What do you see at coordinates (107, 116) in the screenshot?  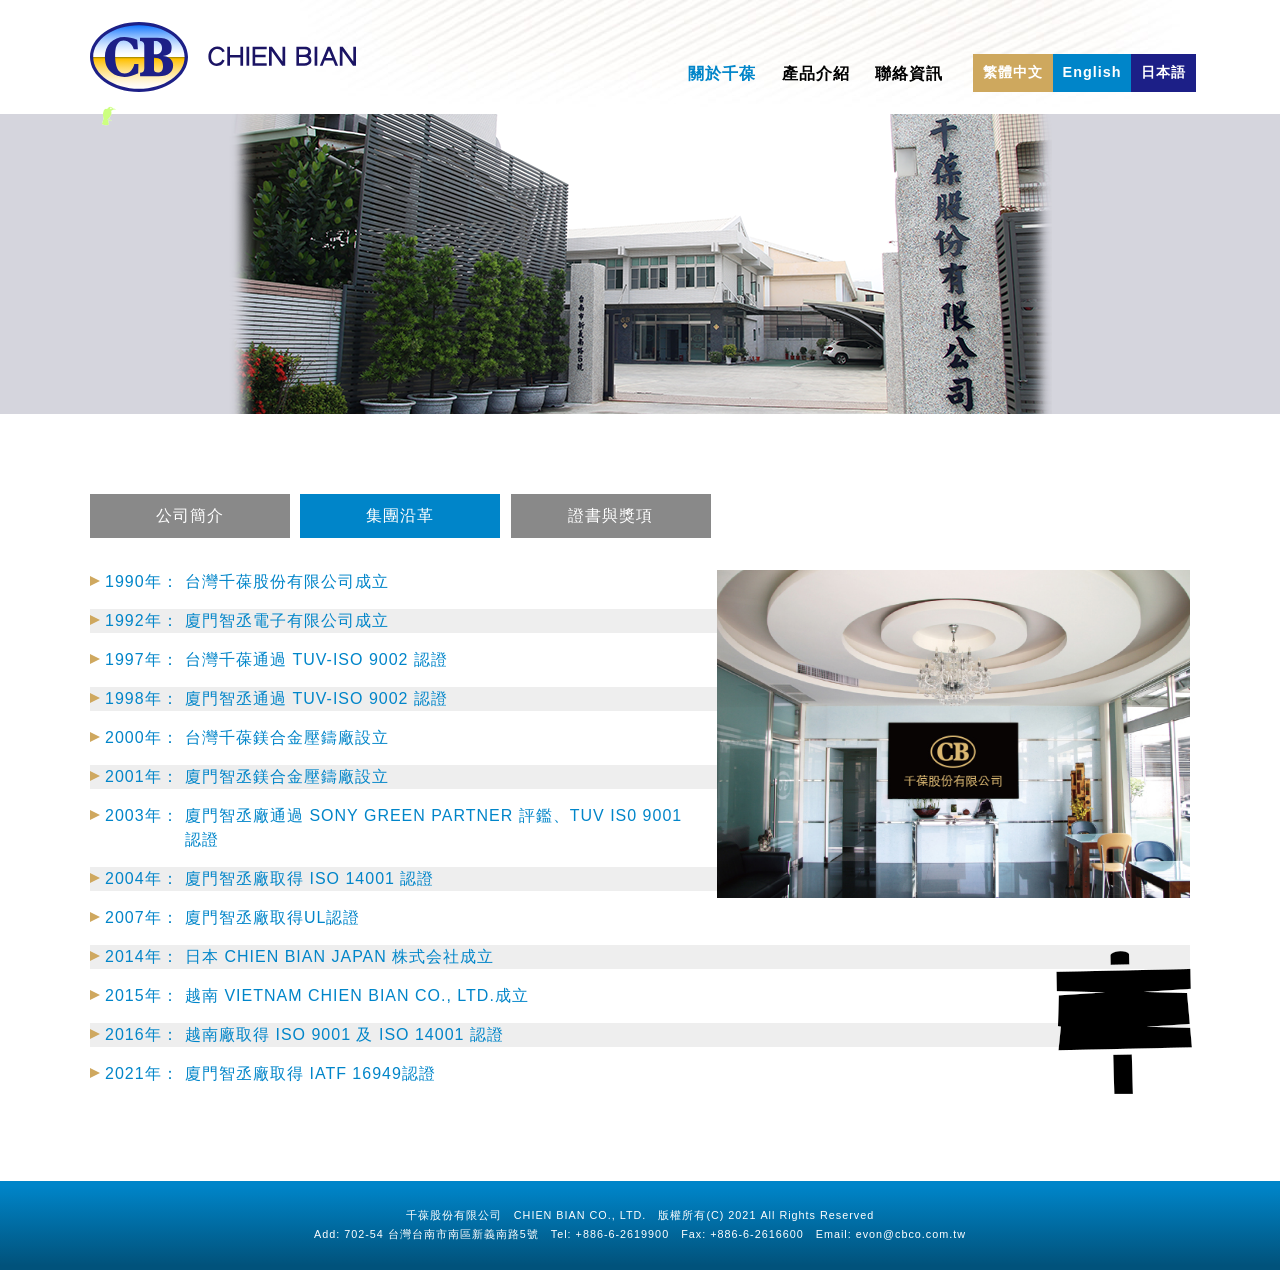 I see `raven or crow icon for a messaging or mail feature` at bounding box center [107, 116].